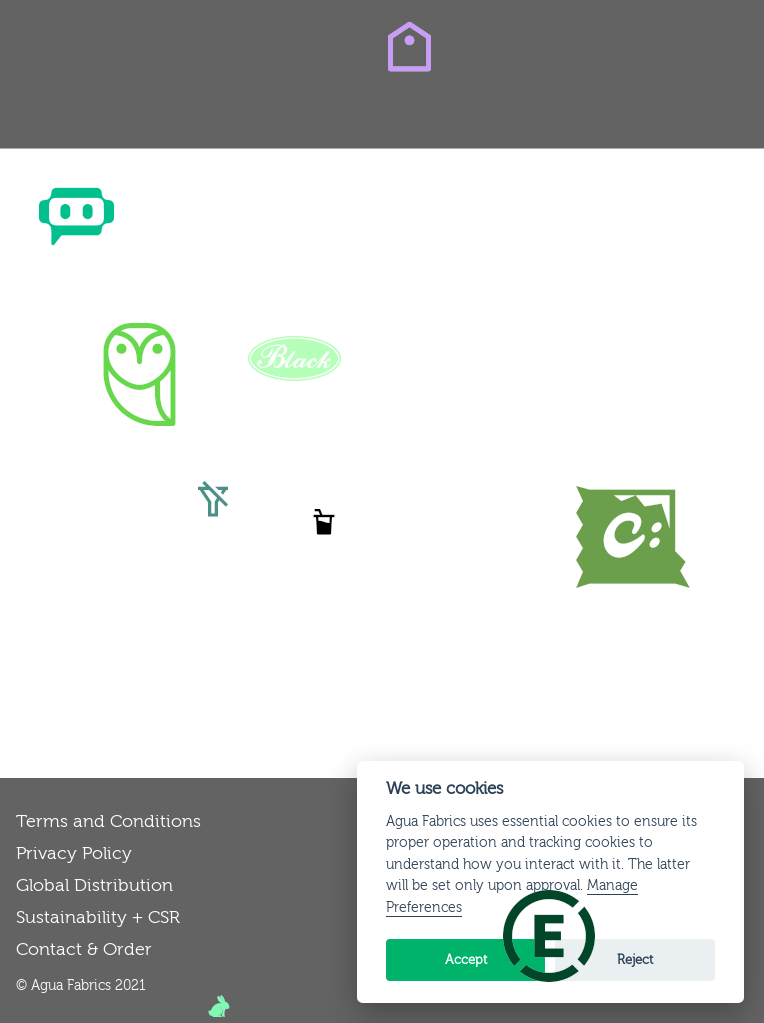 This screenshot has height=1023, width=764. What do you see at coordinates (76, 216) in the screenshot?
I see `open the Poe AI chat app` at bounding box center [76, 216].